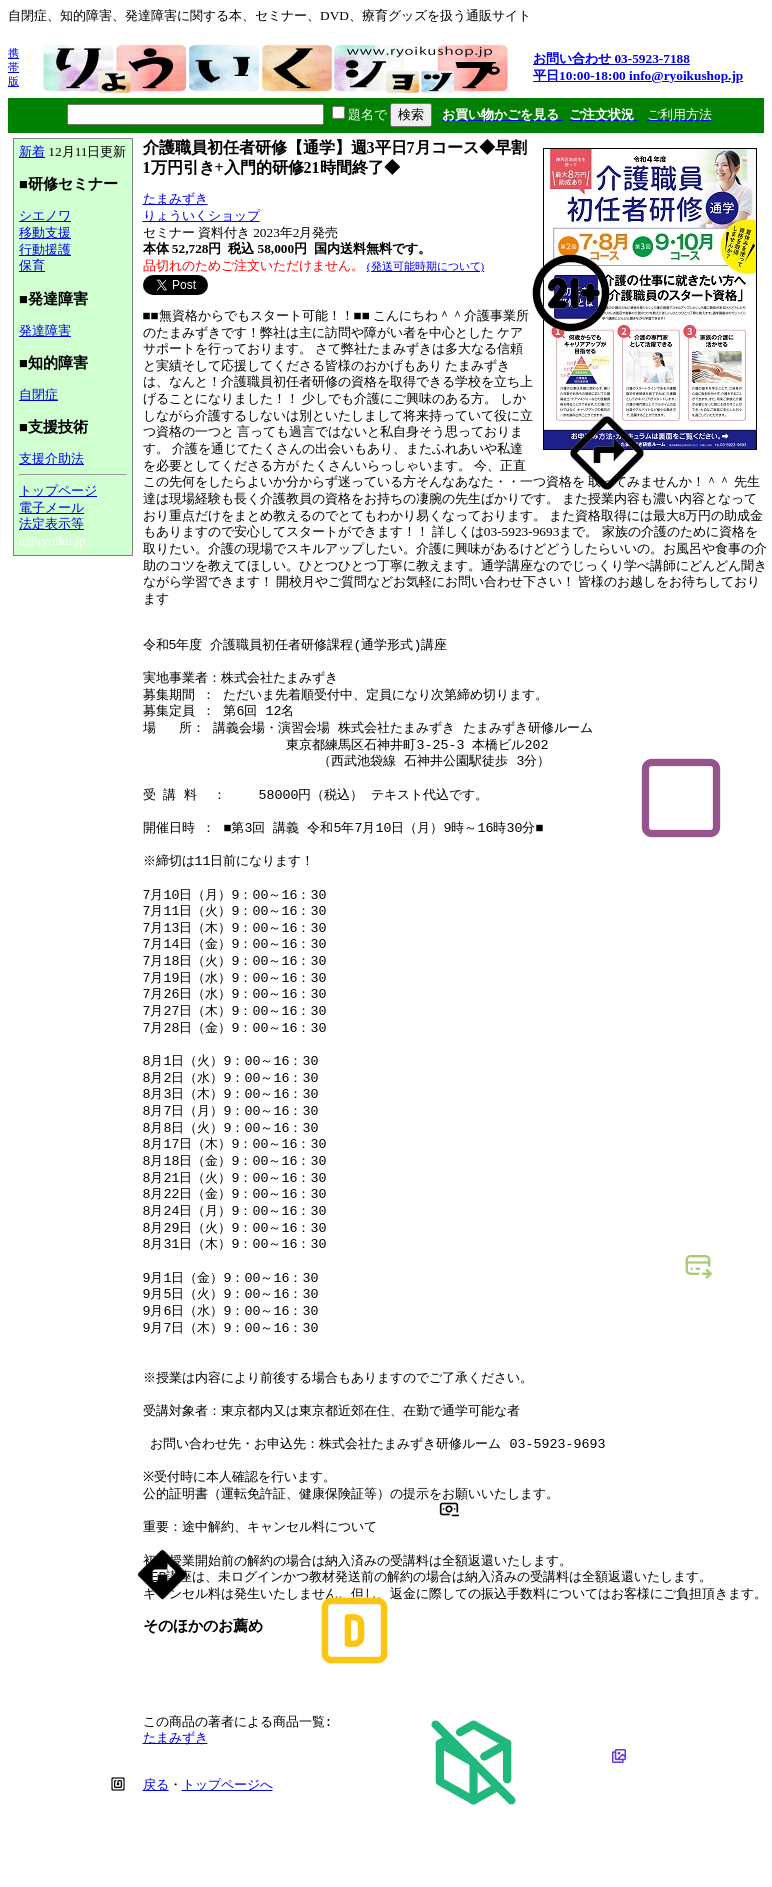 The image size is (772, 1887). Describe the element at coordinates (162, 1574) in the screenshot. I see `get directions to a destination` at that location.